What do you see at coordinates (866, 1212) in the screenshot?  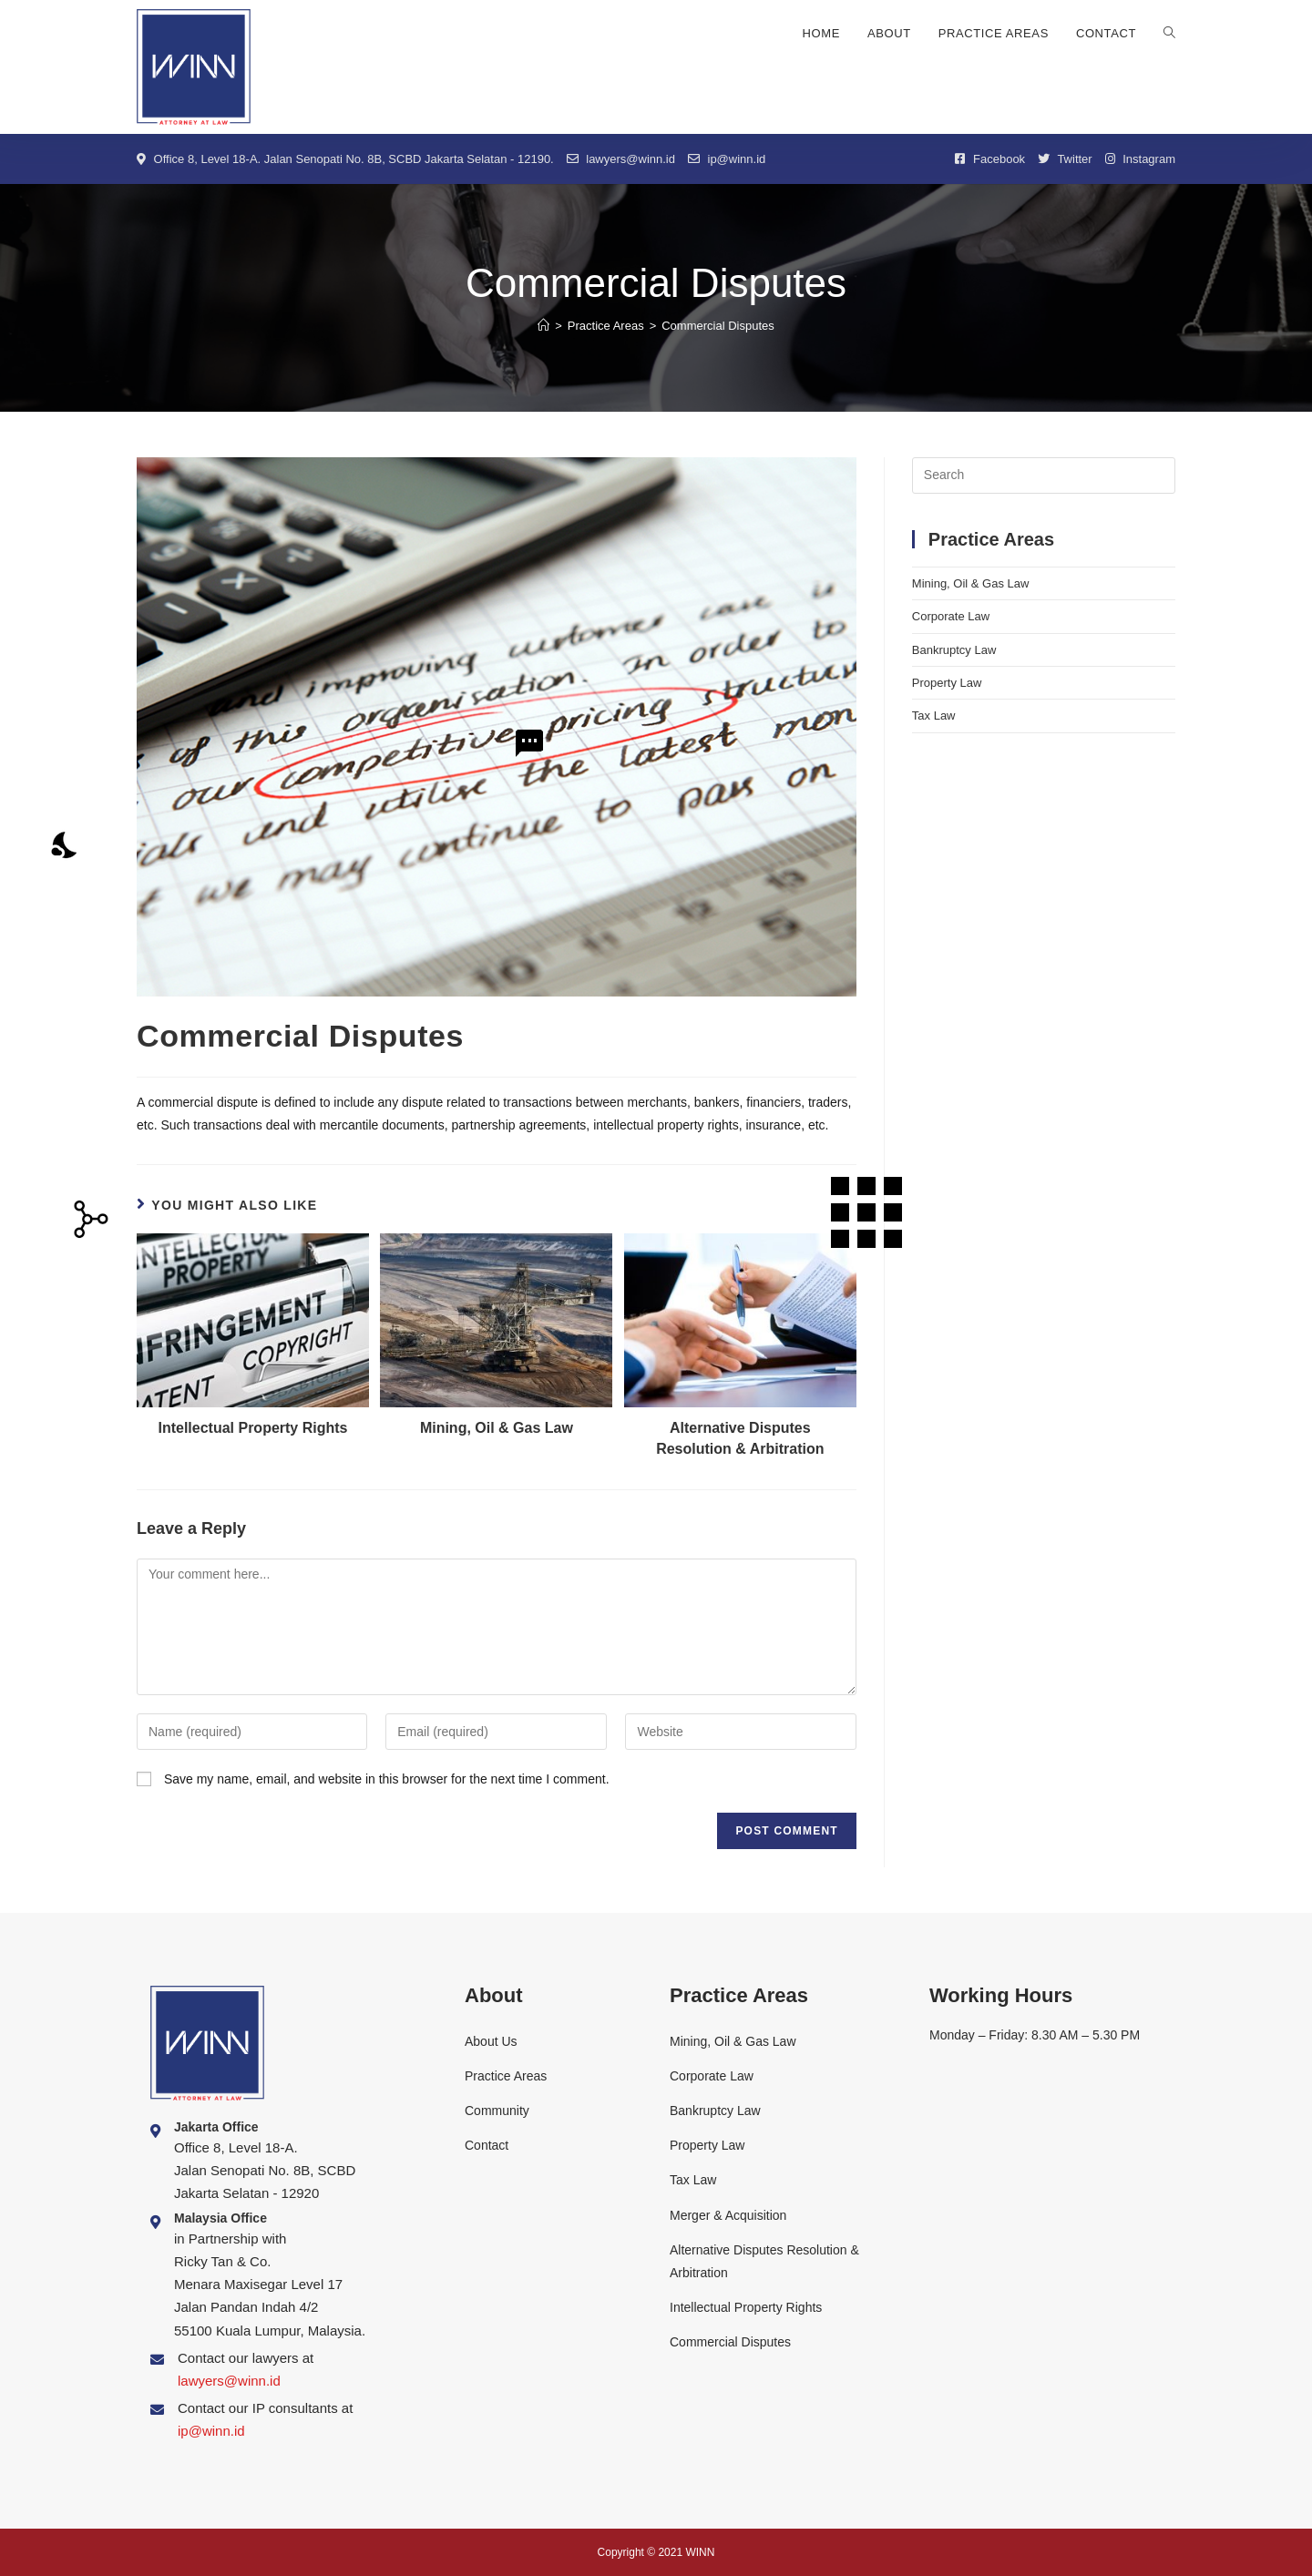 I see `open the app drawer or launcher` at bounding box center [866, 1212].